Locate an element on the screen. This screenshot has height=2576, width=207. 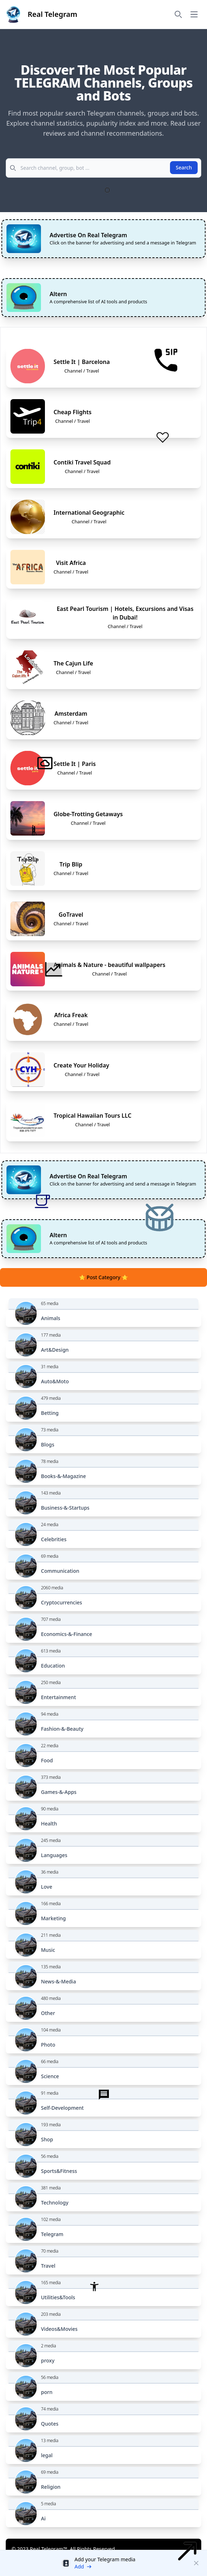
access daydream or screensaver settings is located at coordinates (45, 763).